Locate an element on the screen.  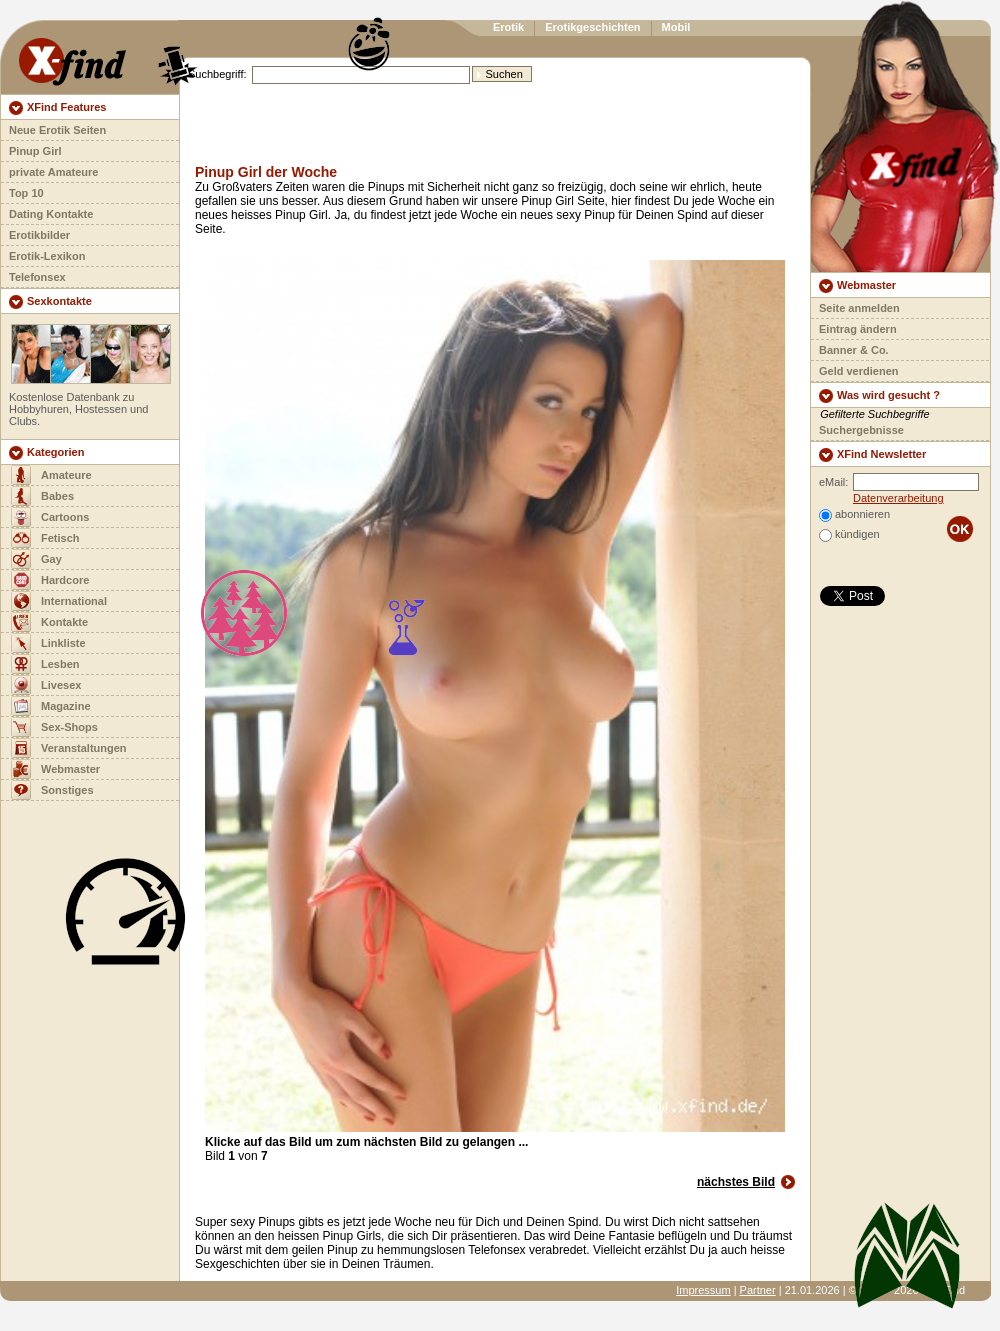
indicates a legal or court-related feature is located at coordinates (178, 66).